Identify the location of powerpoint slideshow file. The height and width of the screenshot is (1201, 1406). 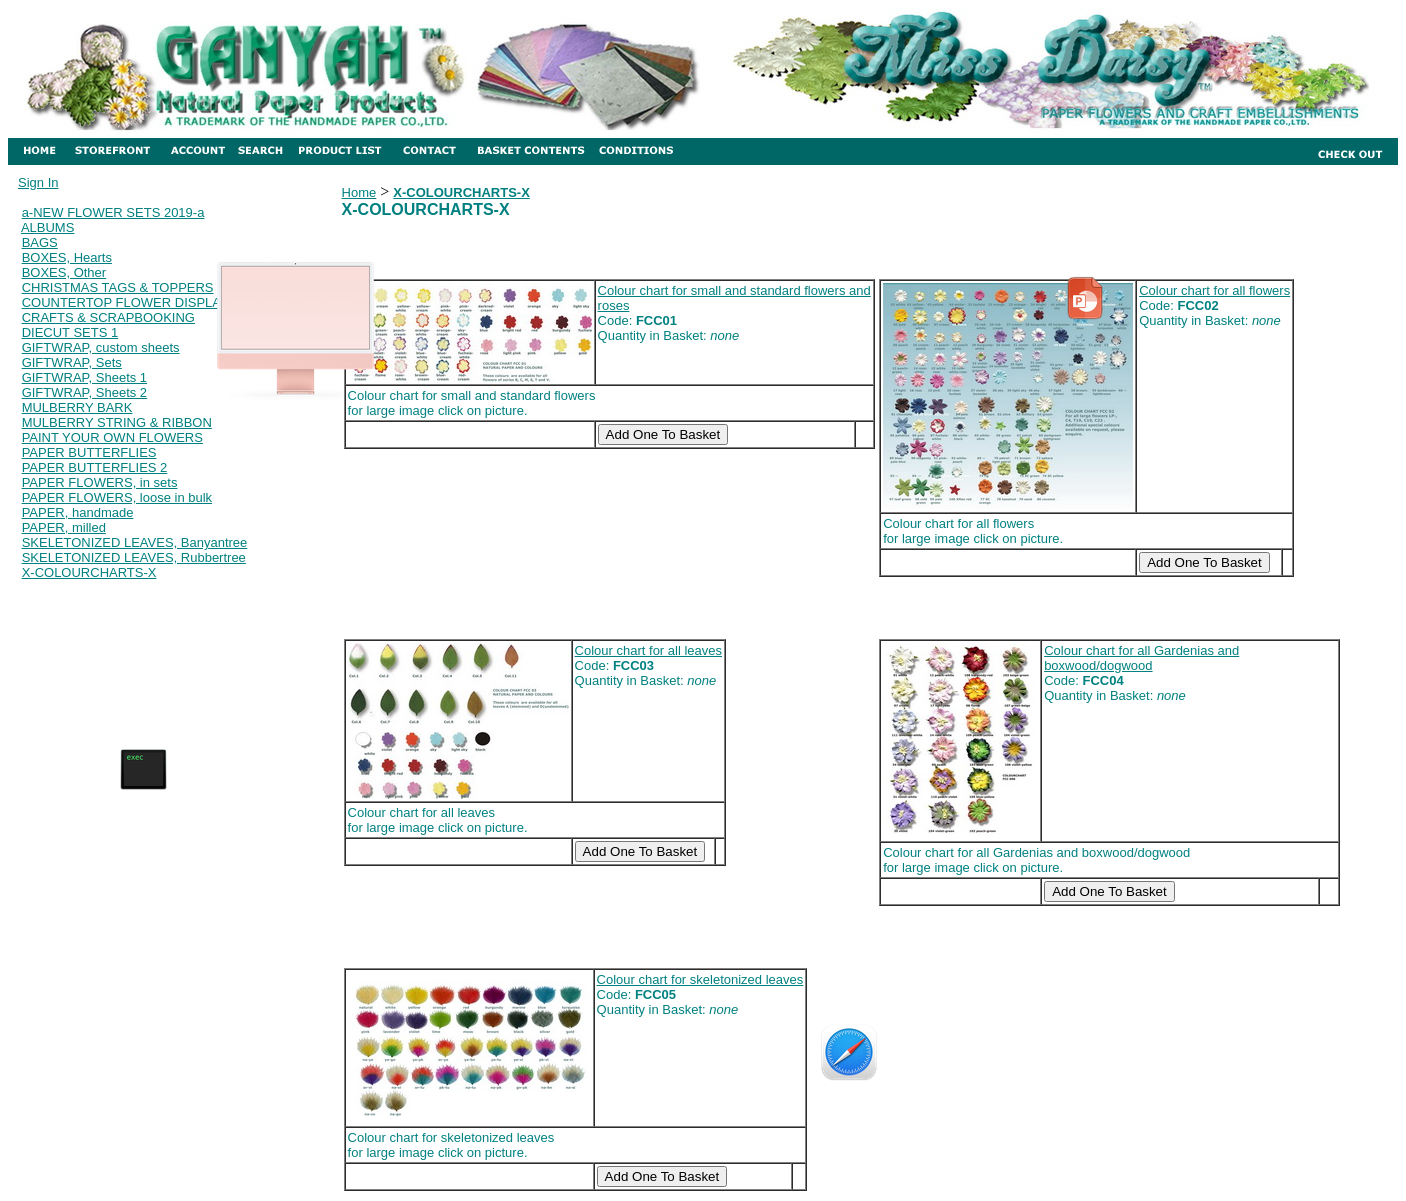
(1085, 298).